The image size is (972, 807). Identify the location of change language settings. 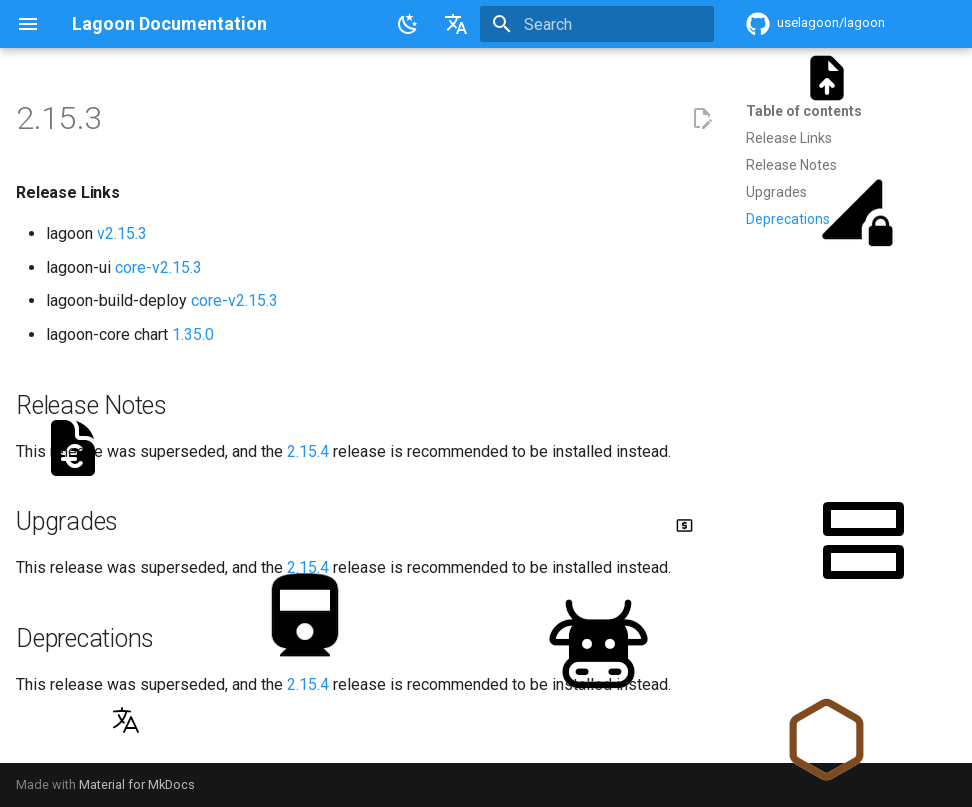
(126, 720).